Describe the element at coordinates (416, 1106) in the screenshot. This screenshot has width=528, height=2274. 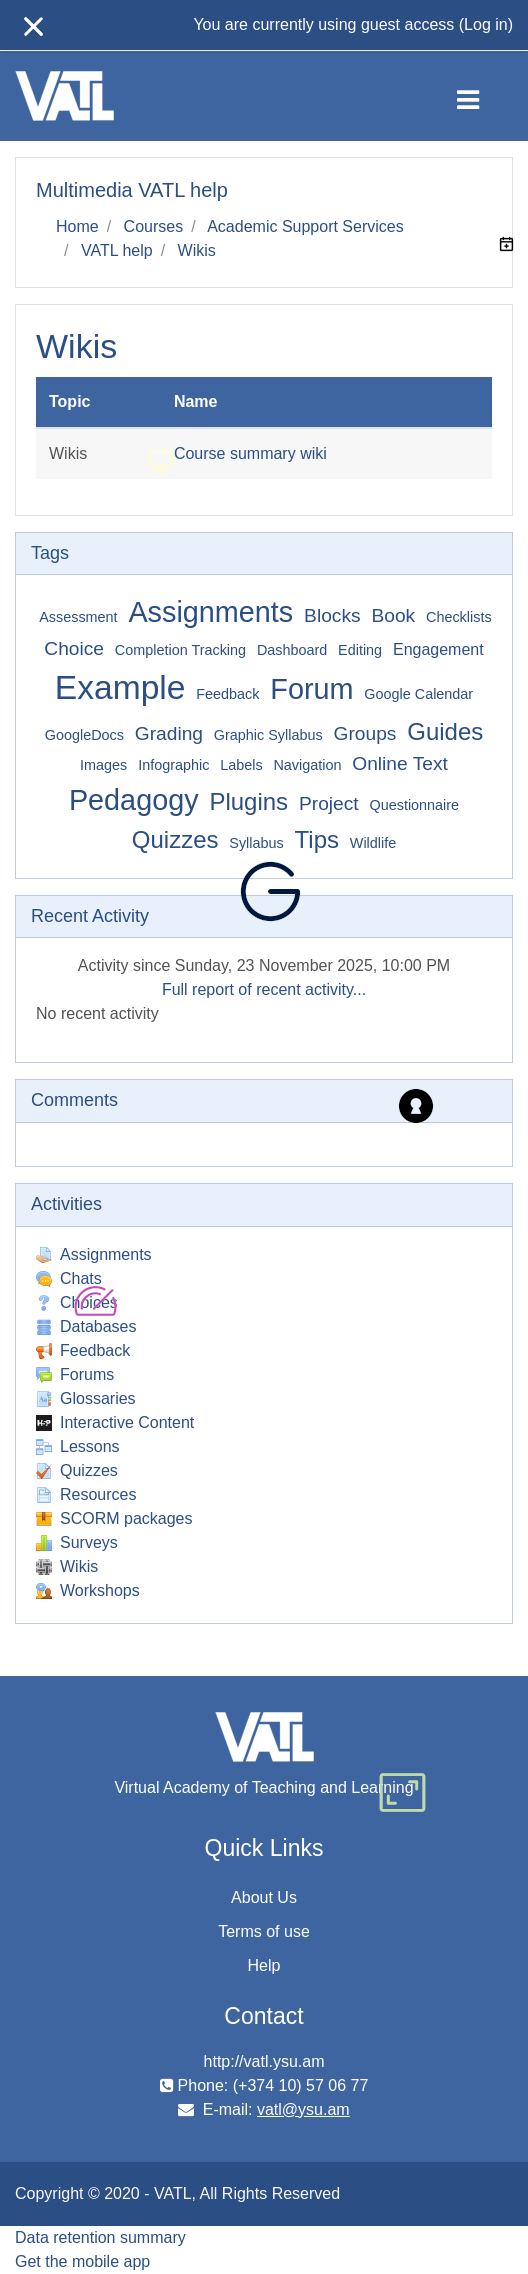
I see `access security or privacy settings` at that location.